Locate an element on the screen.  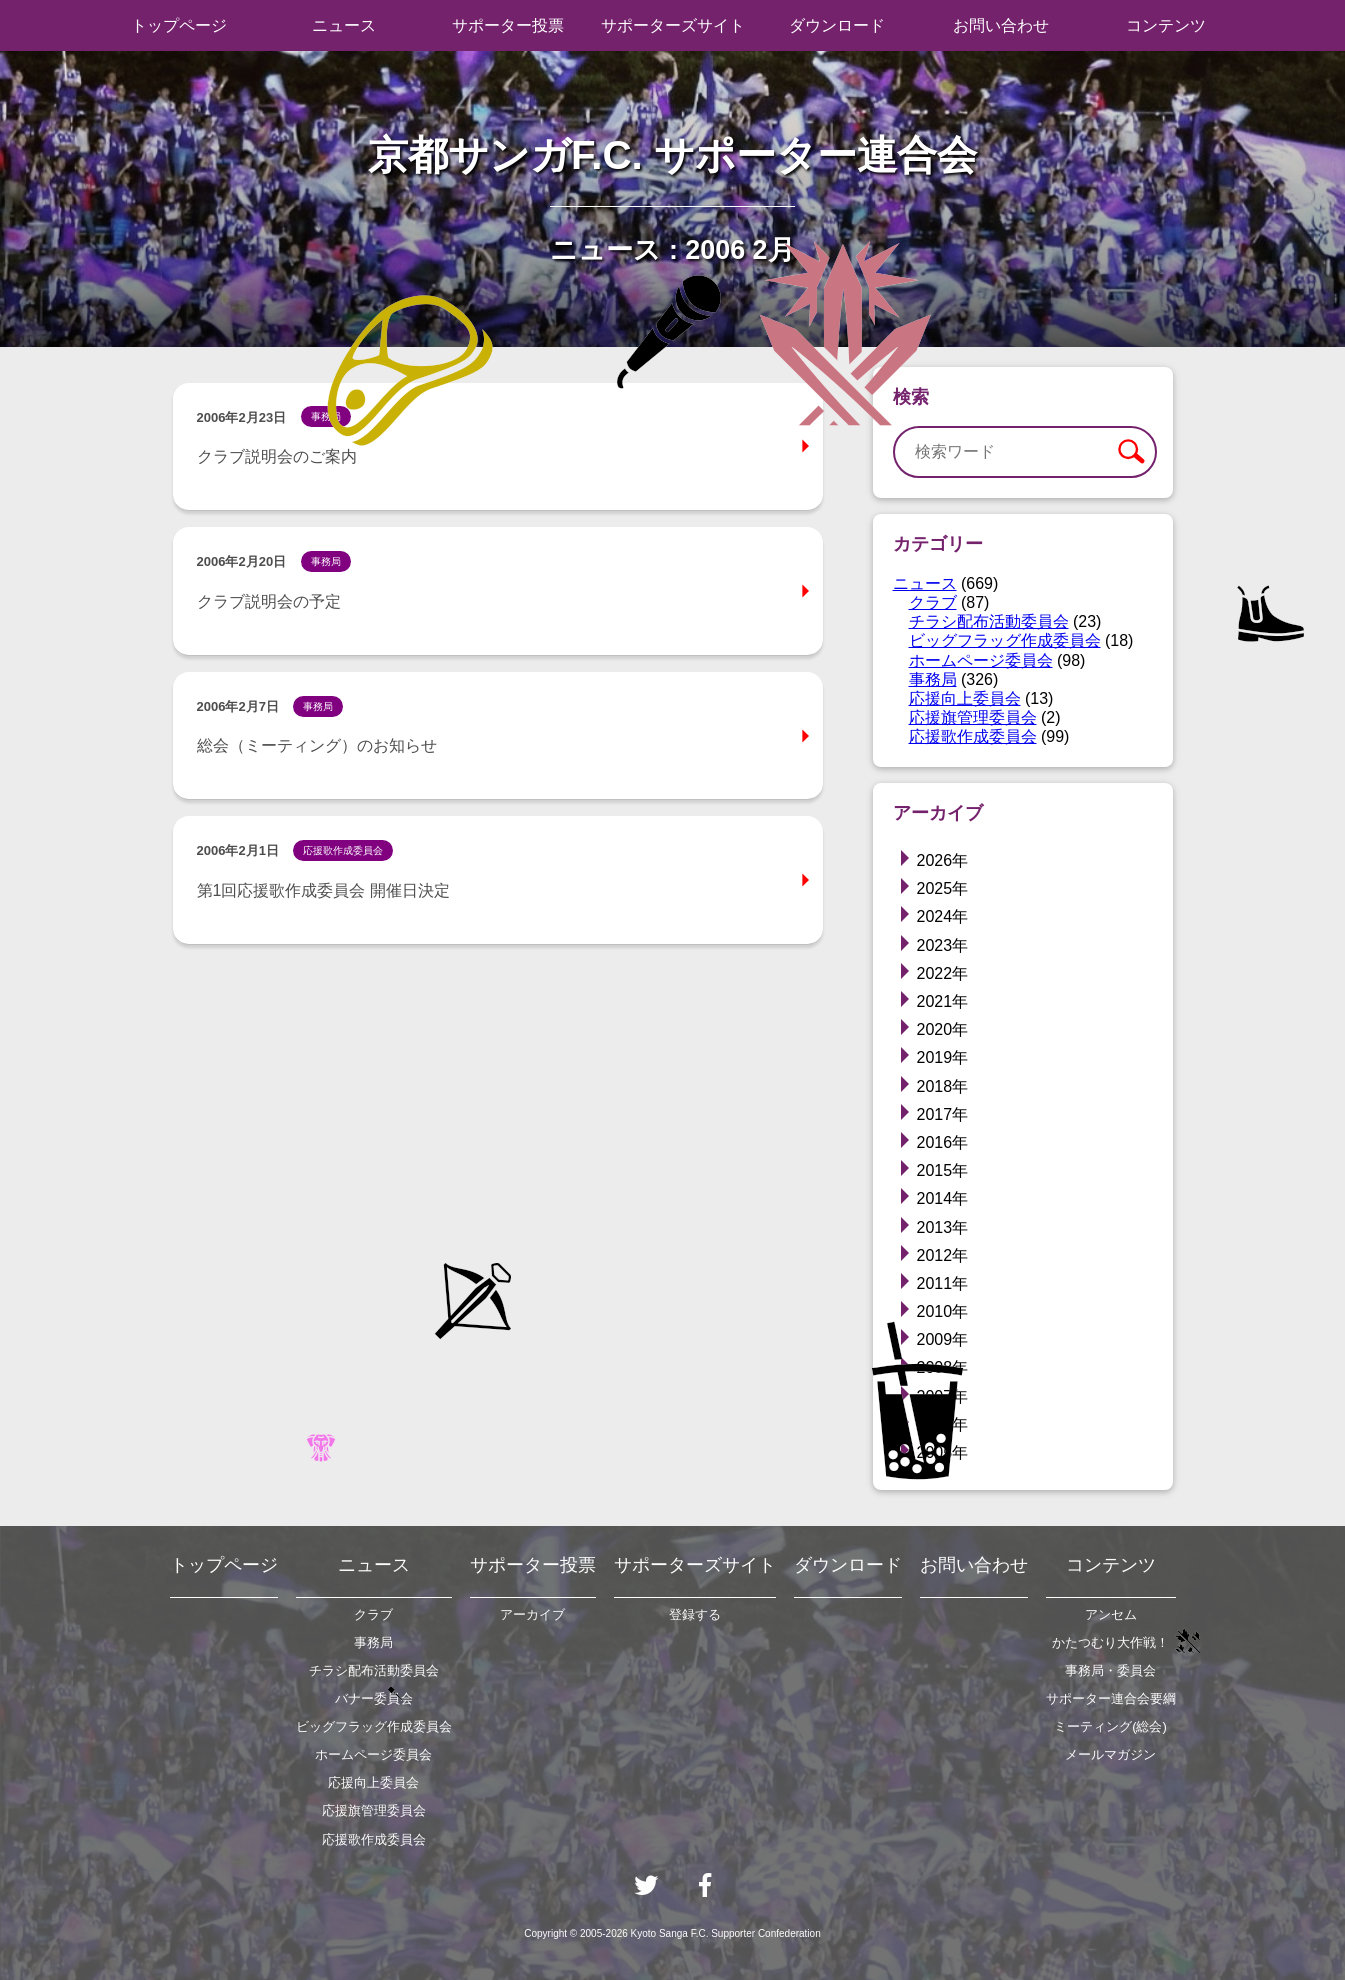
tap to start voice recording is located at coordinates (665, 332).